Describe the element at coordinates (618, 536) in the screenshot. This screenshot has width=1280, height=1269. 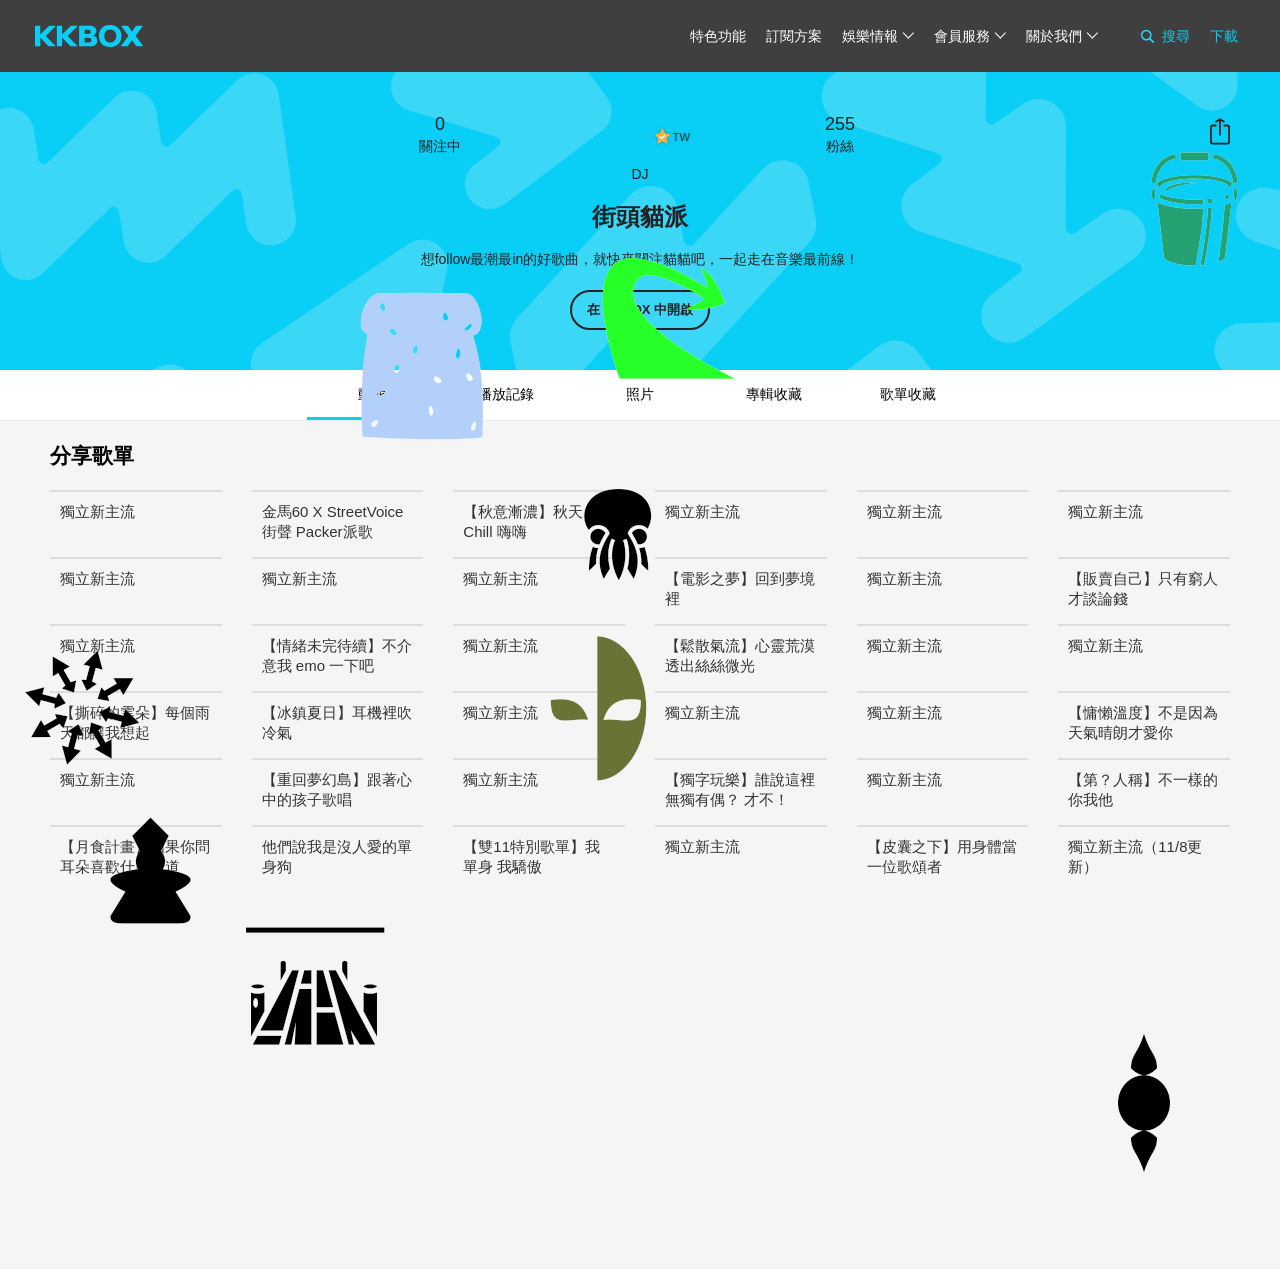
I see `select squid or cephalopod character` at that location.